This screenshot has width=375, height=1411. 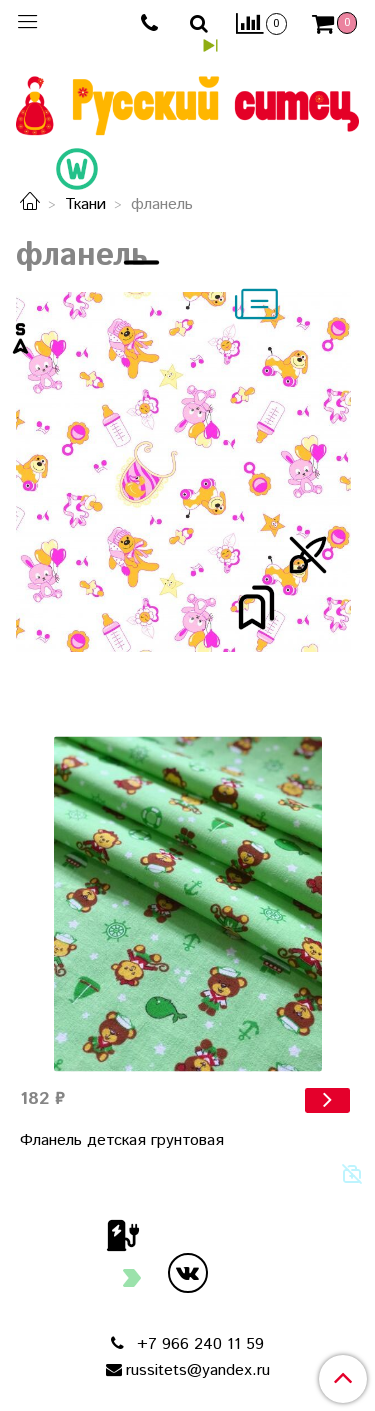 What do you see at coordinates (210, 45) in the screenshot?
I see `skip to the next track` at bounding box center [210, 45].